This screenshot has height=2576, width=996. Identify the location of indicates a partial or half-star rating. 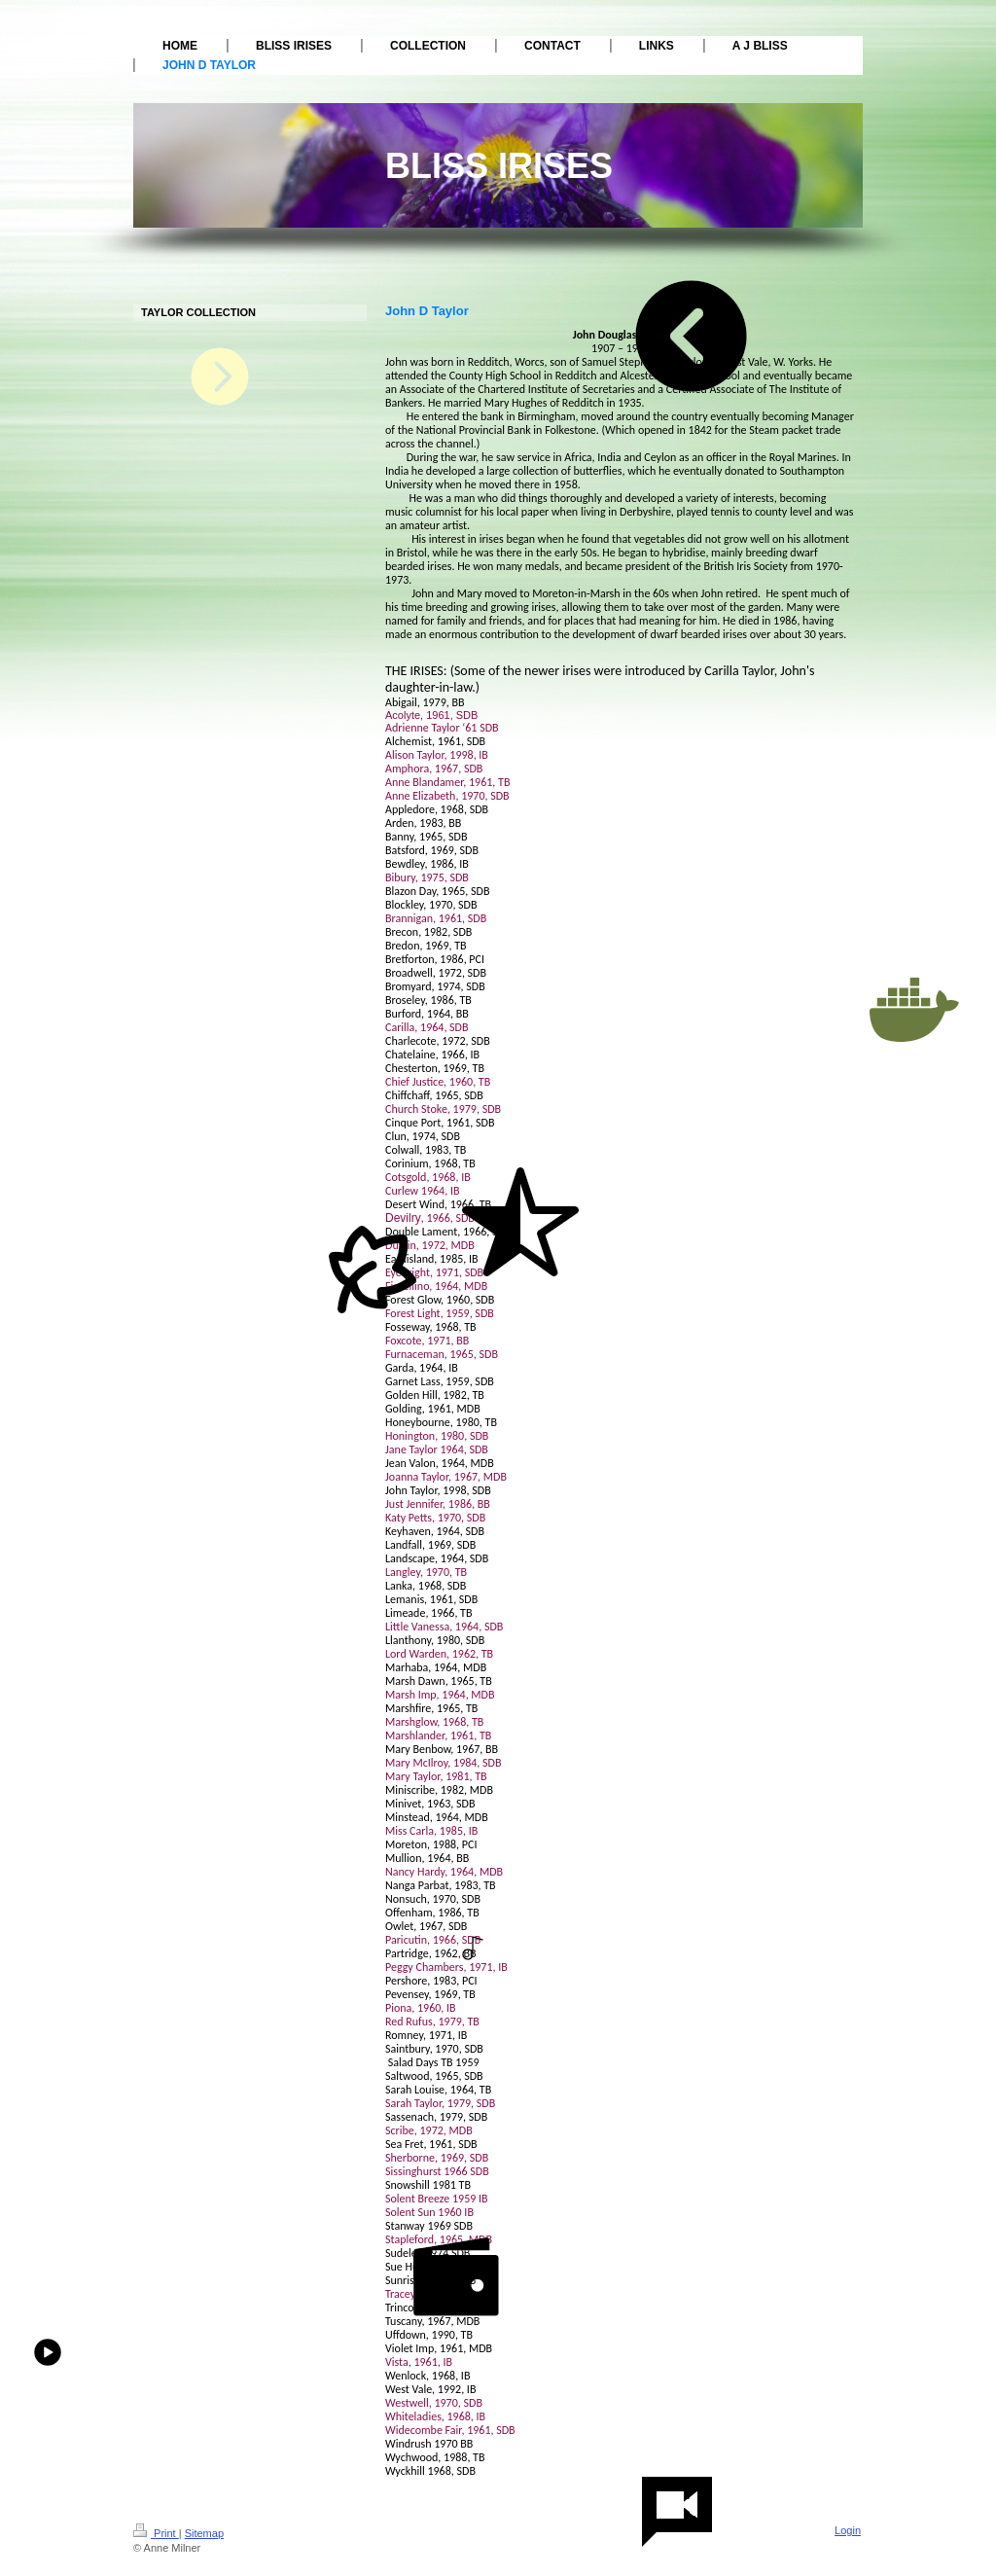
(520, 1222).